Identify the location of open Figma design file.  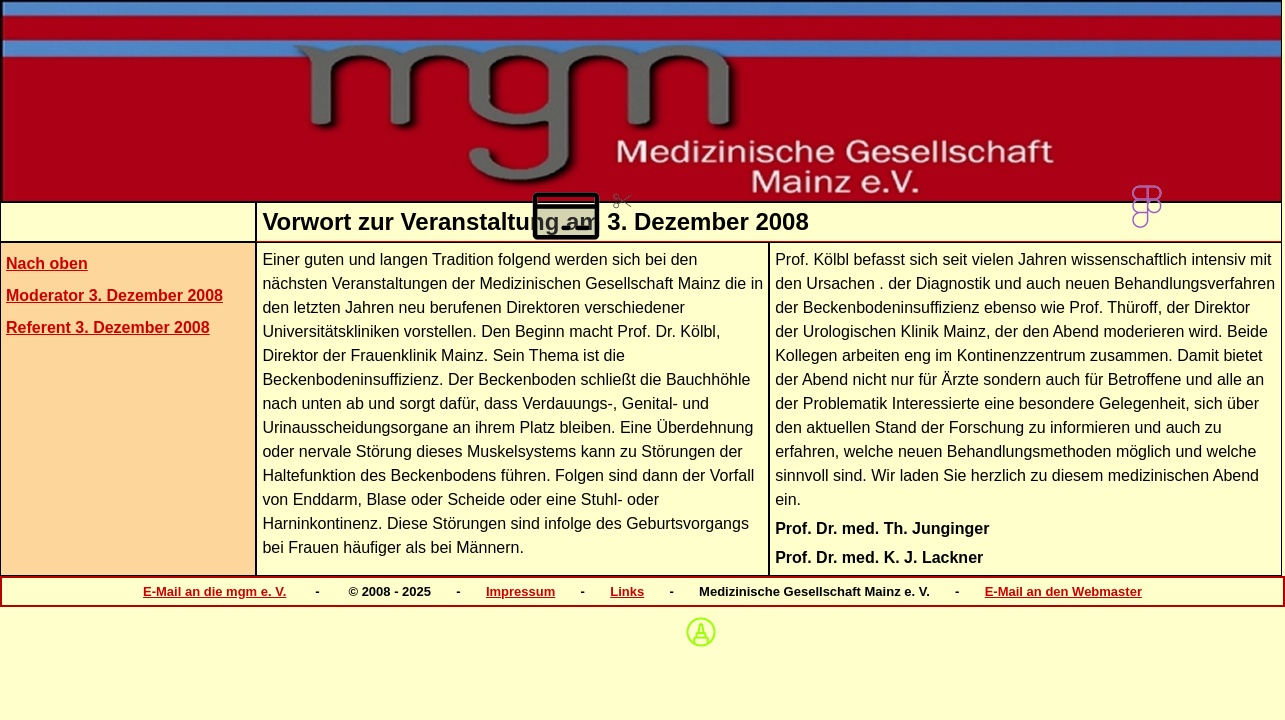
(1146, 206).